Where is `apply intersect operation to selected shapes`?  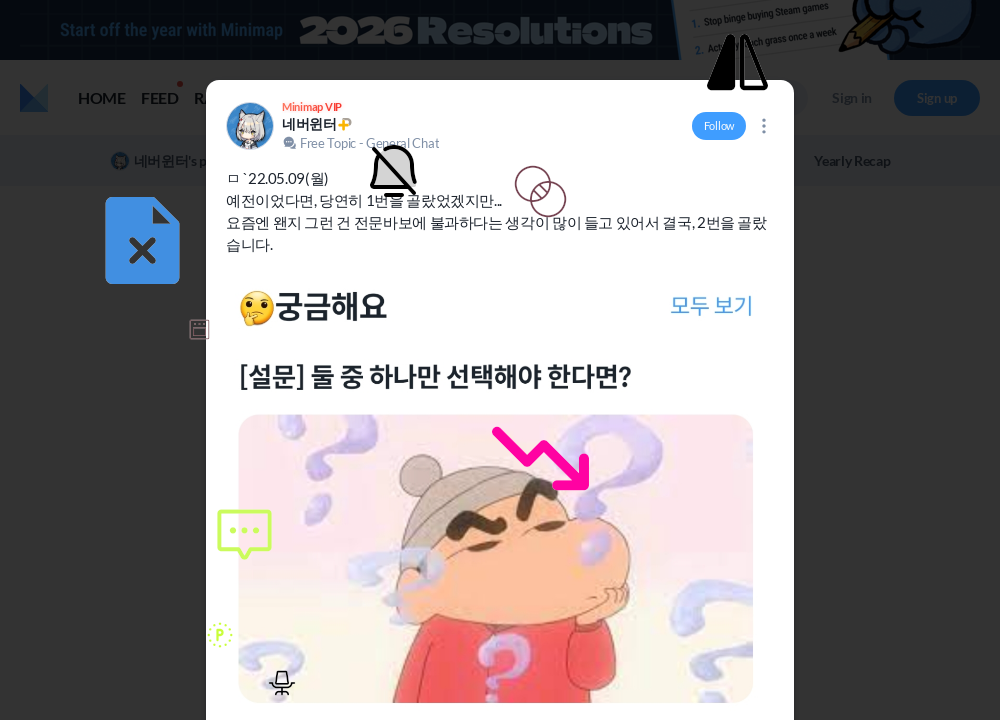 apply intersect operation to selected shapes is located at coordinates (540, 191).